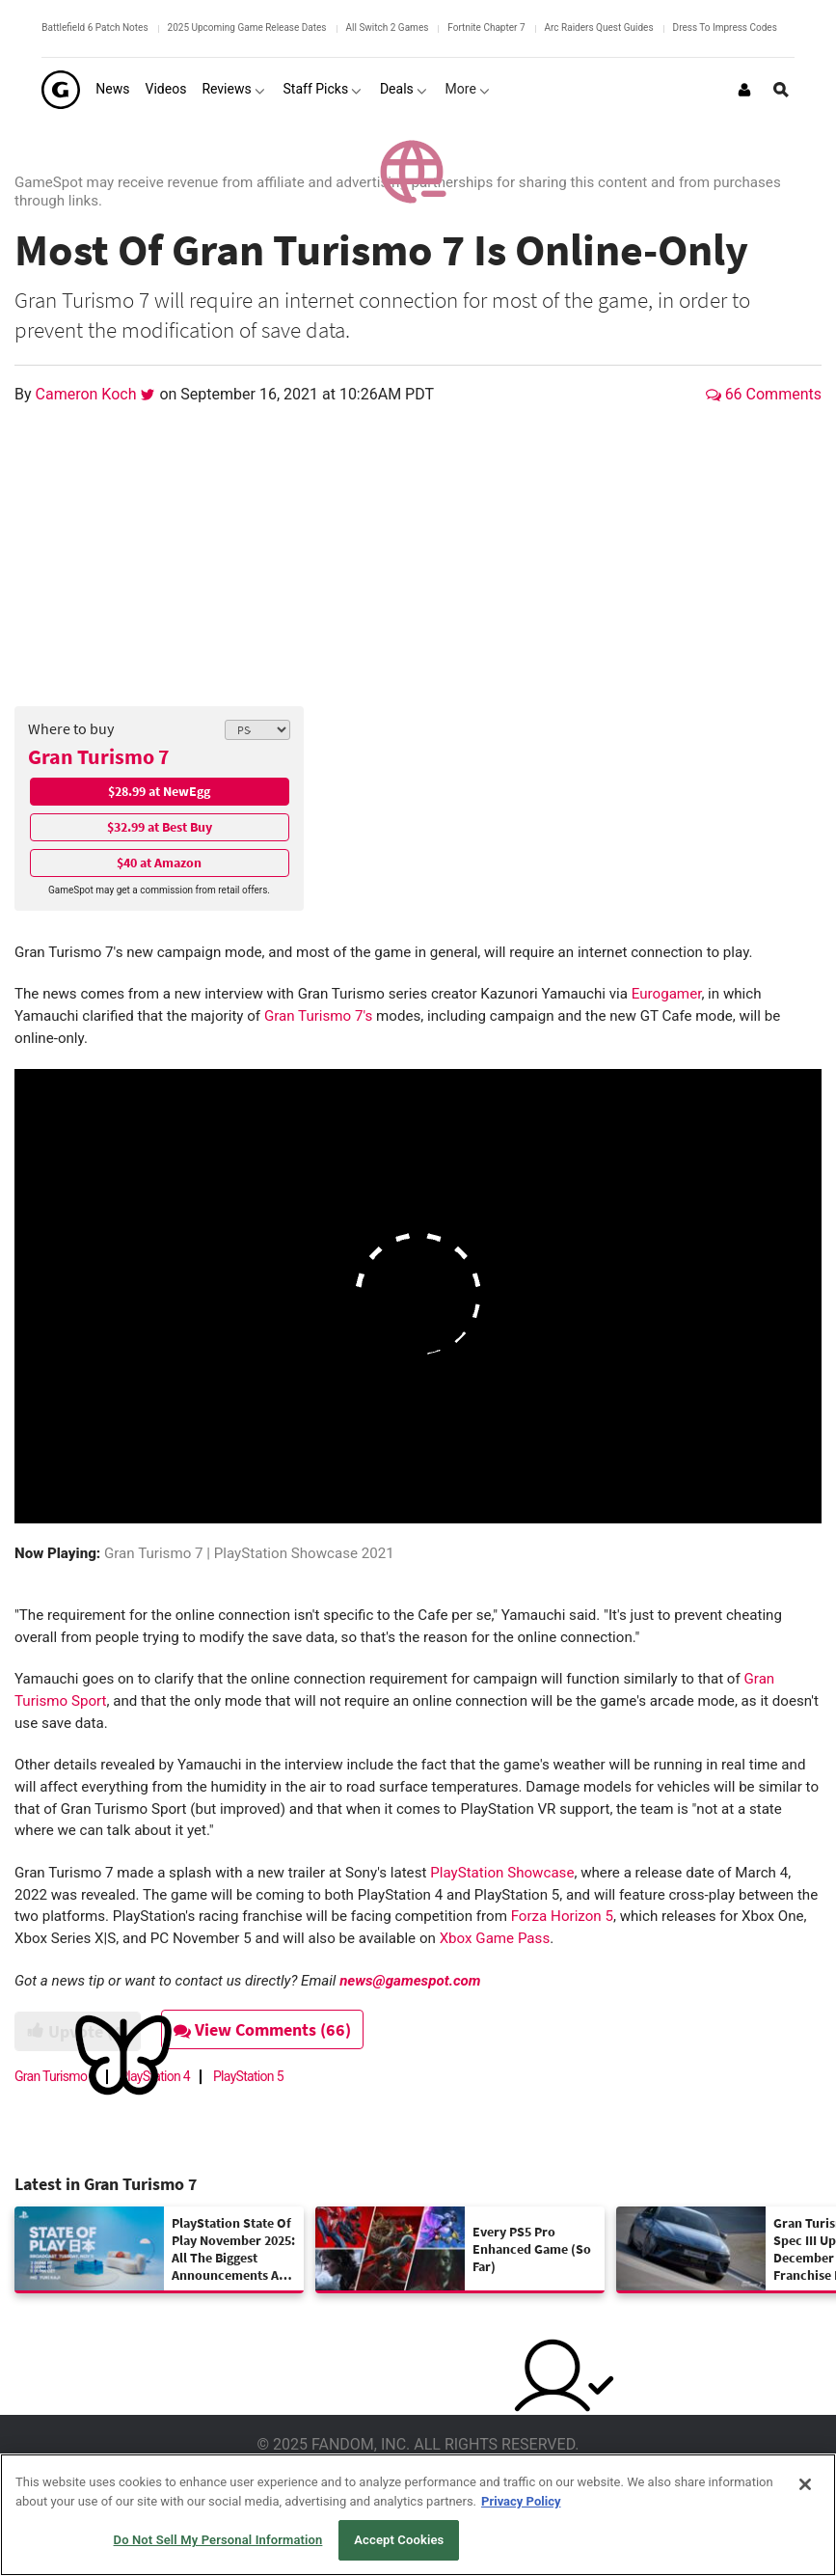  I want to click on verify or approve a user account, so click(560, 2378).